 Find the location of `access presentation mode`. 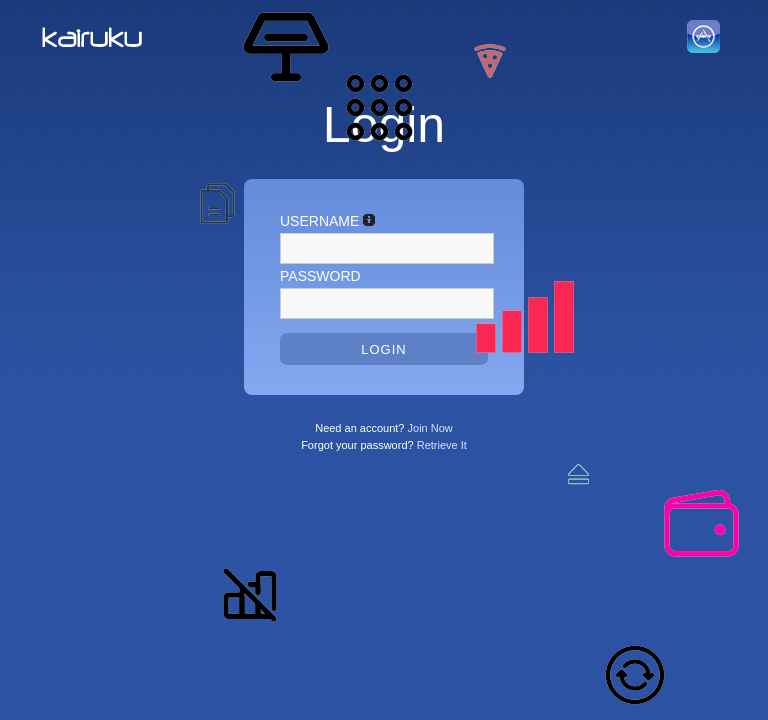

access presentation mode is located at coordinates (286, 47).